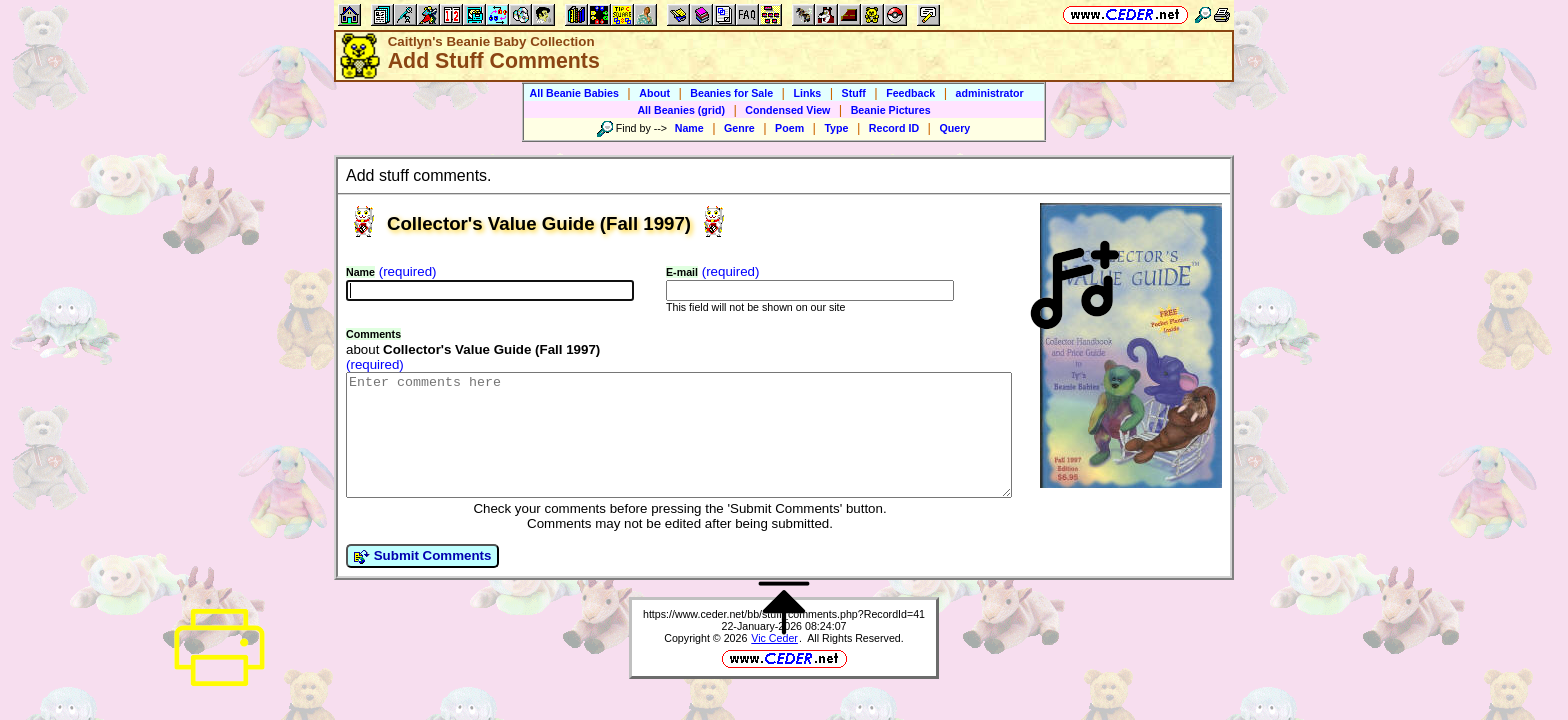  I want to click on upload a file or document, so click(784, 607).